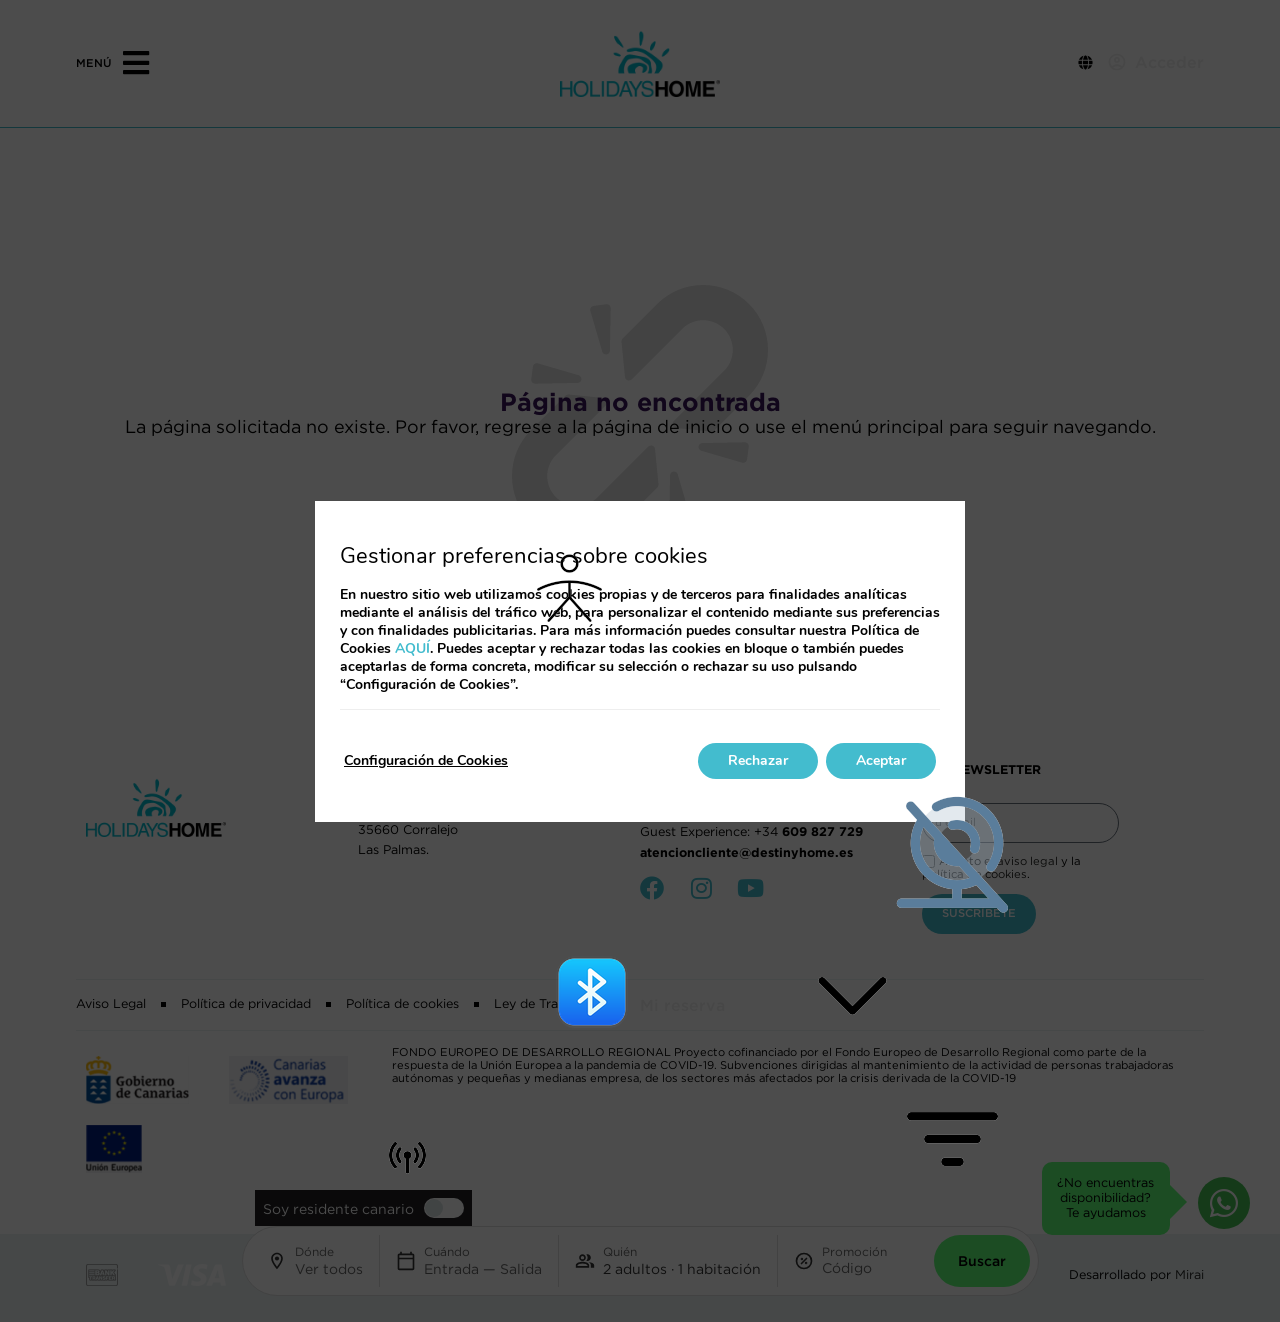 The width and height of the screenshot is (1280, 1322). Describe the element at coordinates (407, 1157) in the screenshot. I see `start a live broadcast or stream` at that location.